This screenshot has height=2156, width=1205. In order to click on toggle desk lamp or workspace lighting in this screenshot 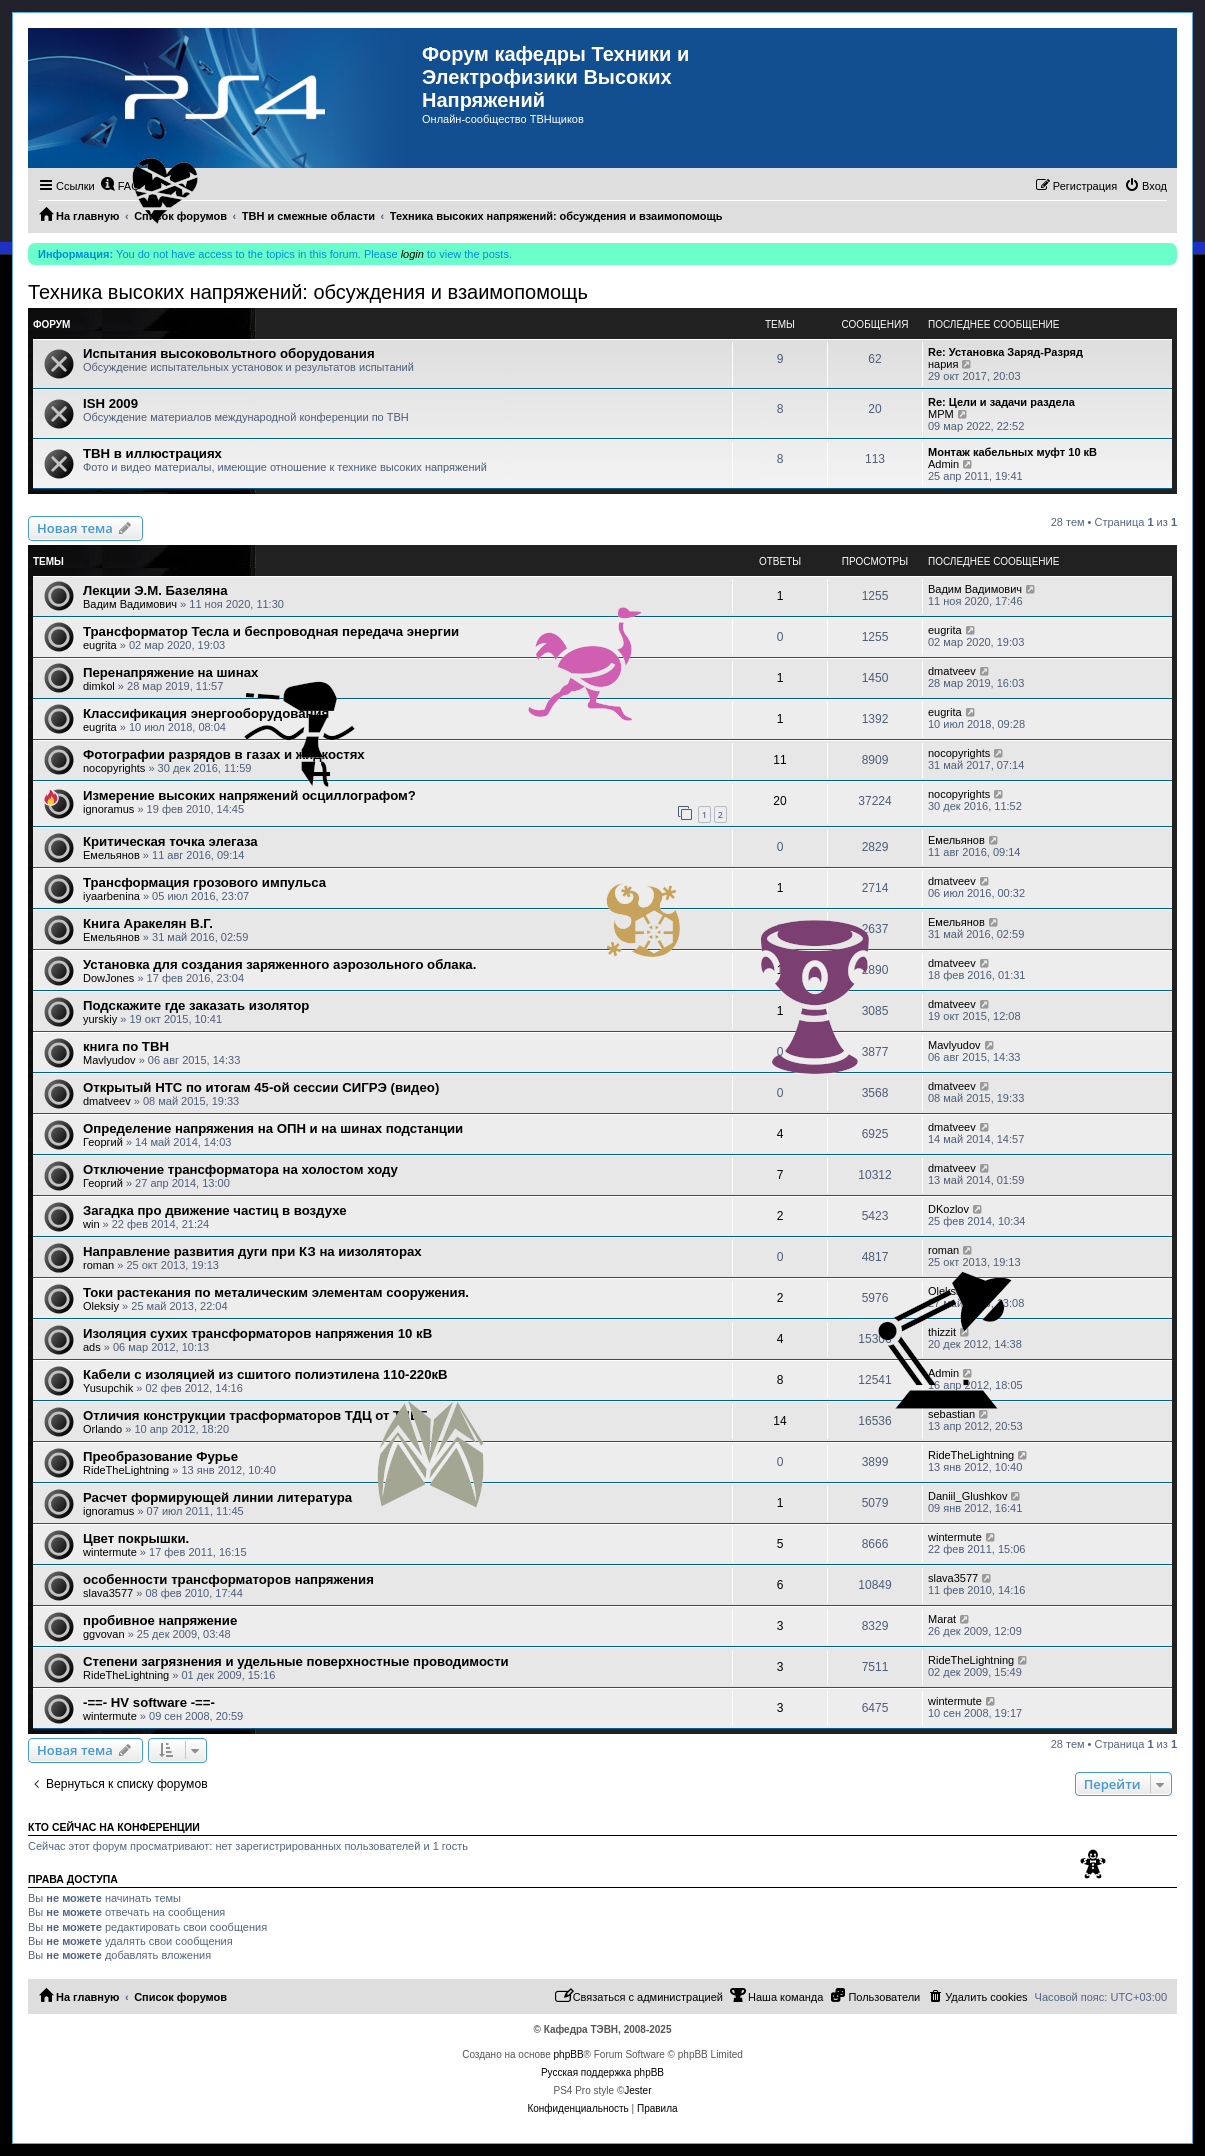, I will do `click(946, 1340)`.